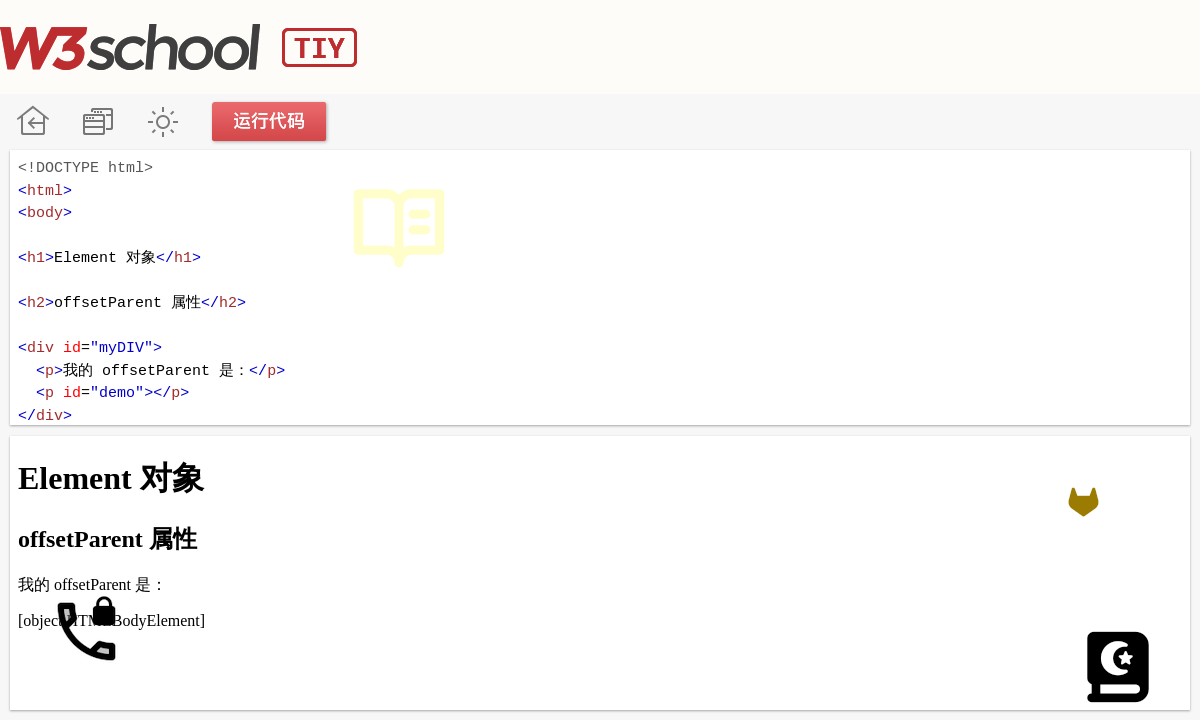  I want to click on indicates phone or call features are locked, so click(86, 631).